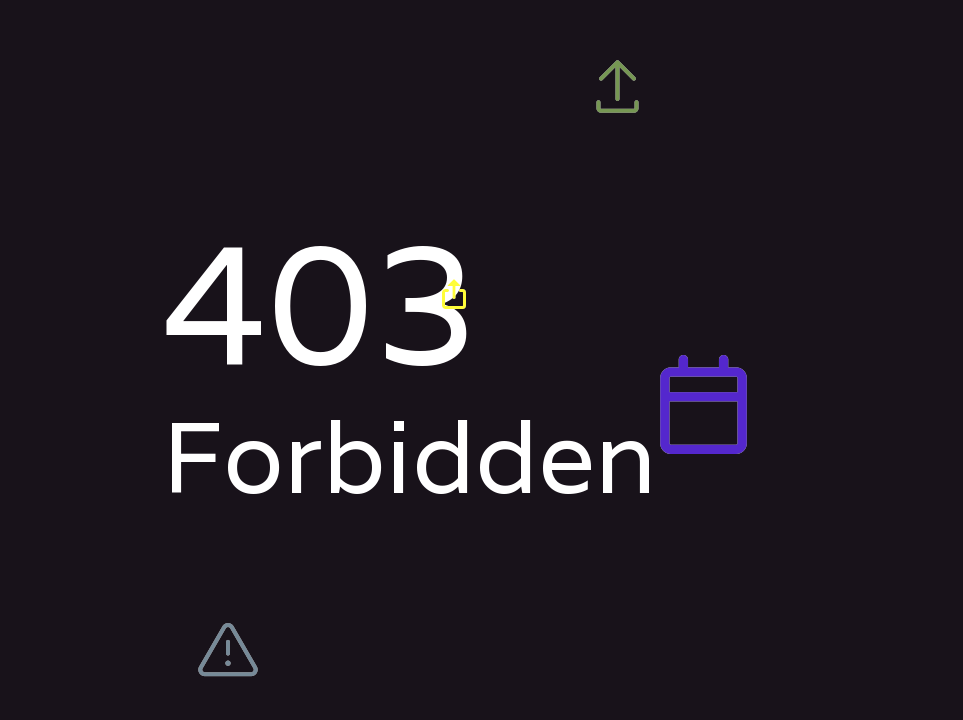 The image size is (963, 720). I want to click on view calendar or scheduled events, so click(703, 404).